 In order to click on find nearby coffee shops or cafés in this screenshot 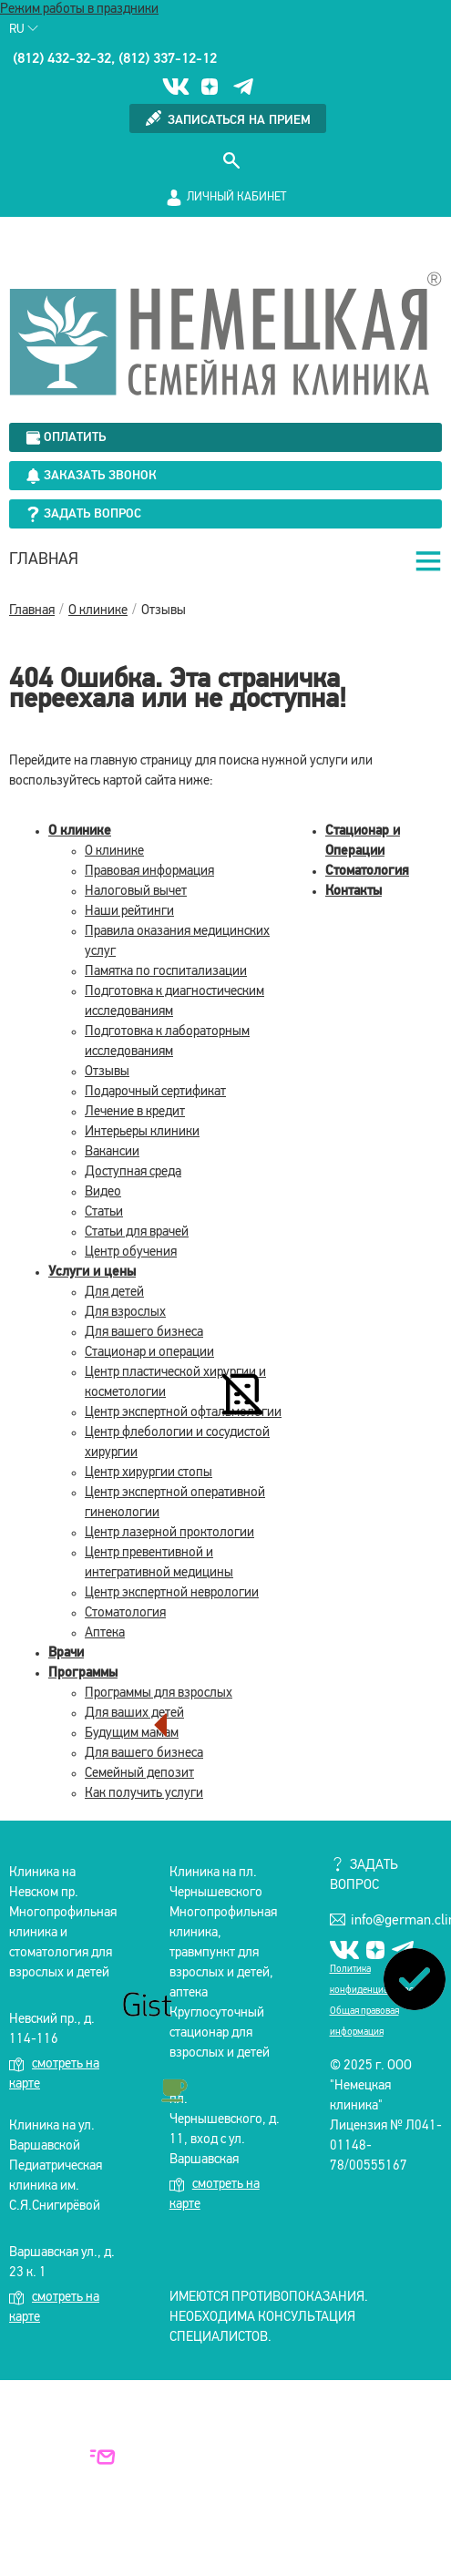, I will do `click(173, 2089)`.